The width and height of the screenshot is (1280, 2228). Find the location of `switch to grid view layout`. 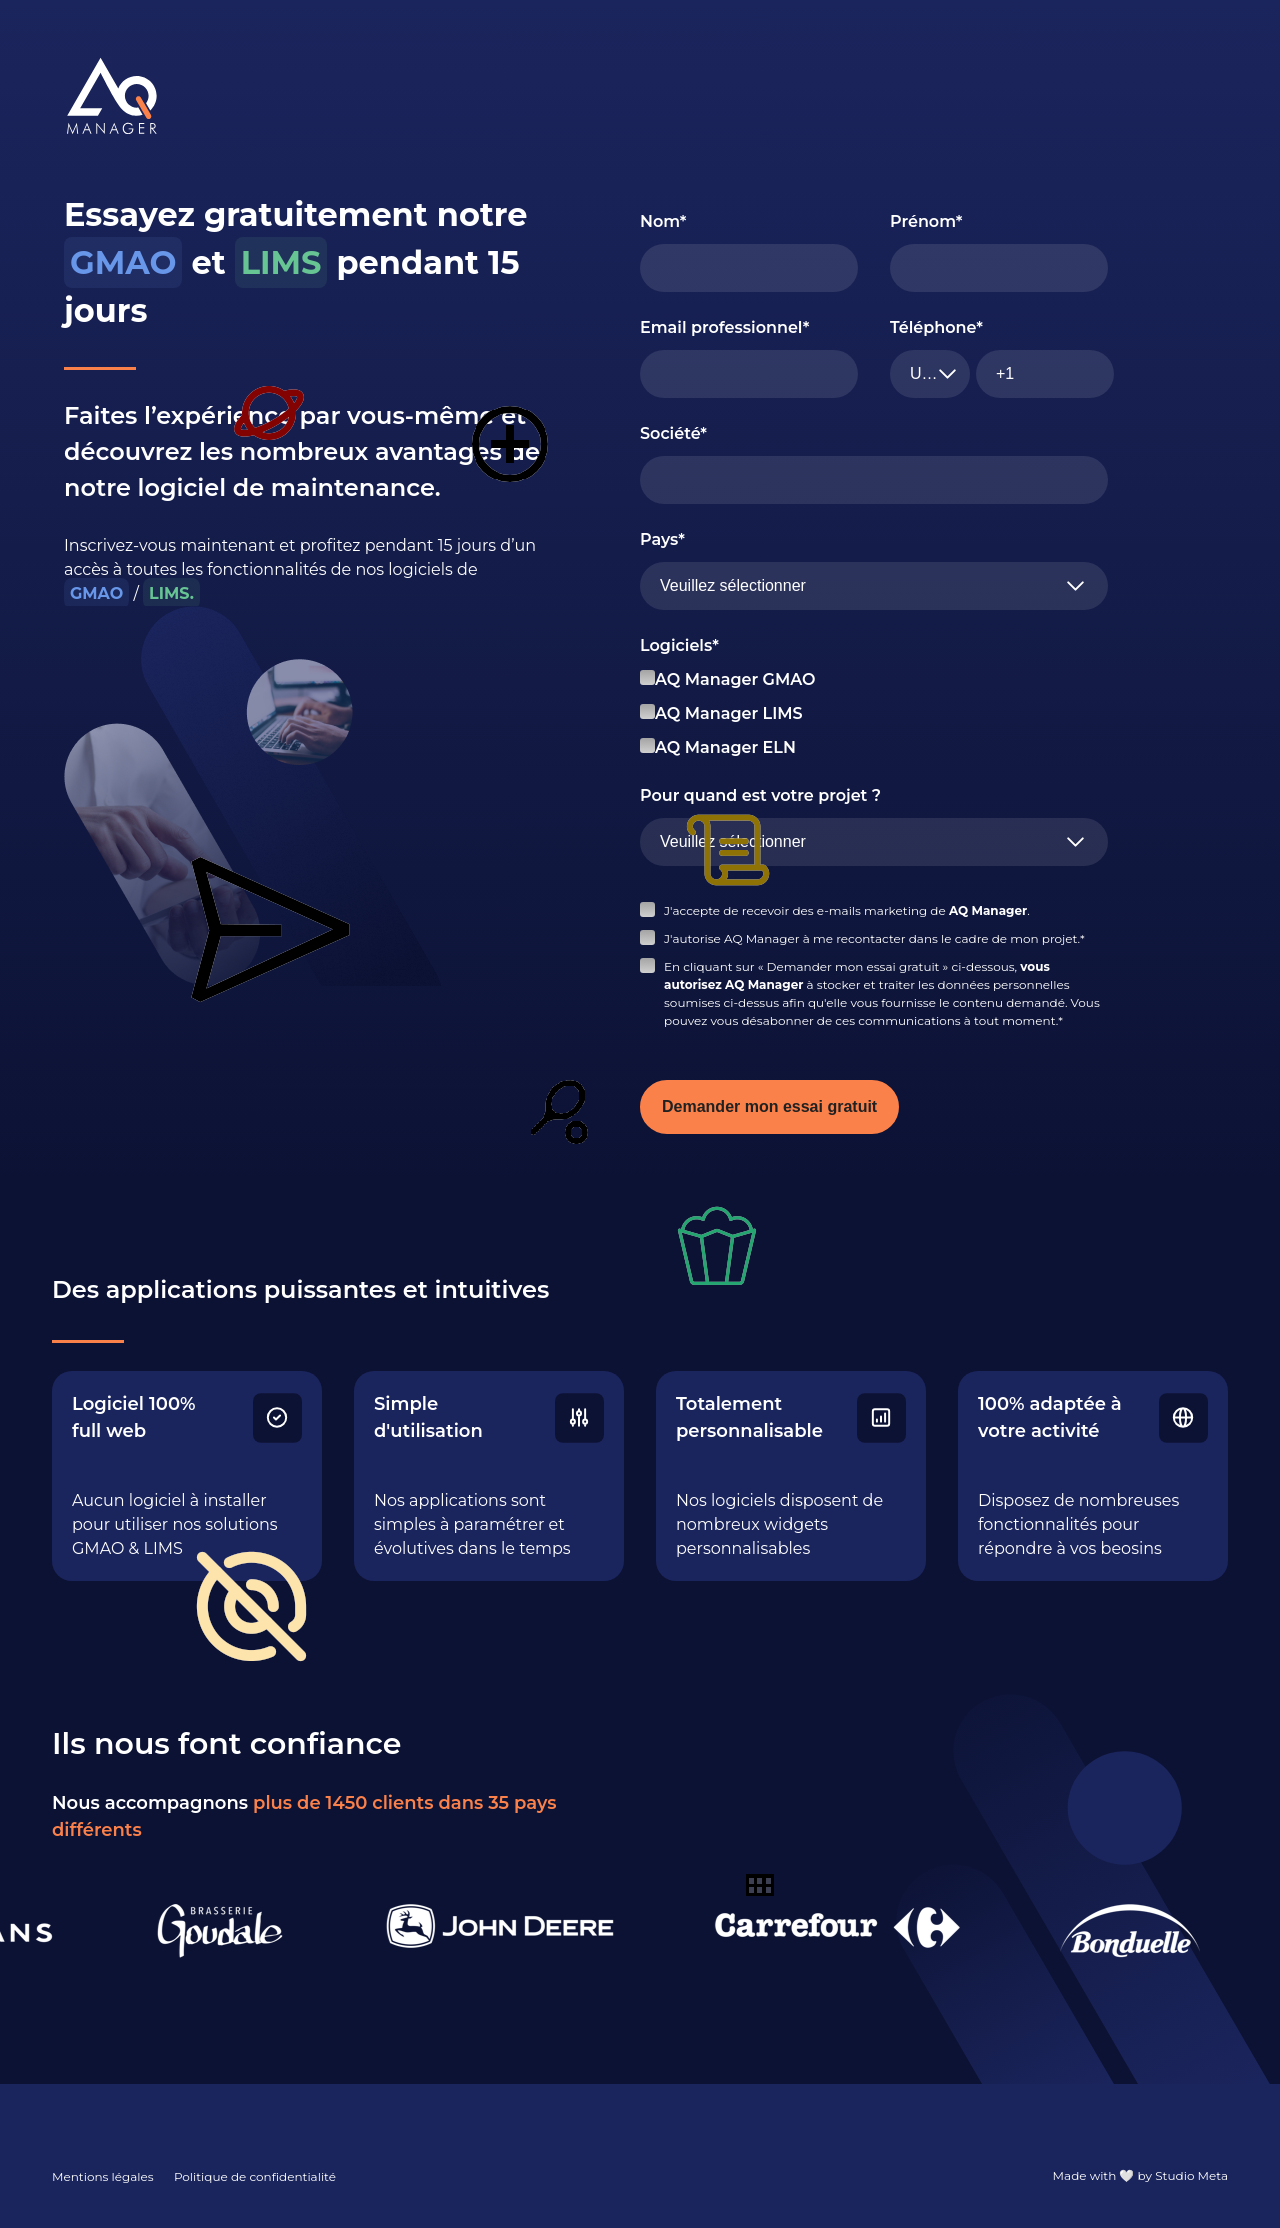

switch to grid view layout is located at coordinates (759, 1886).